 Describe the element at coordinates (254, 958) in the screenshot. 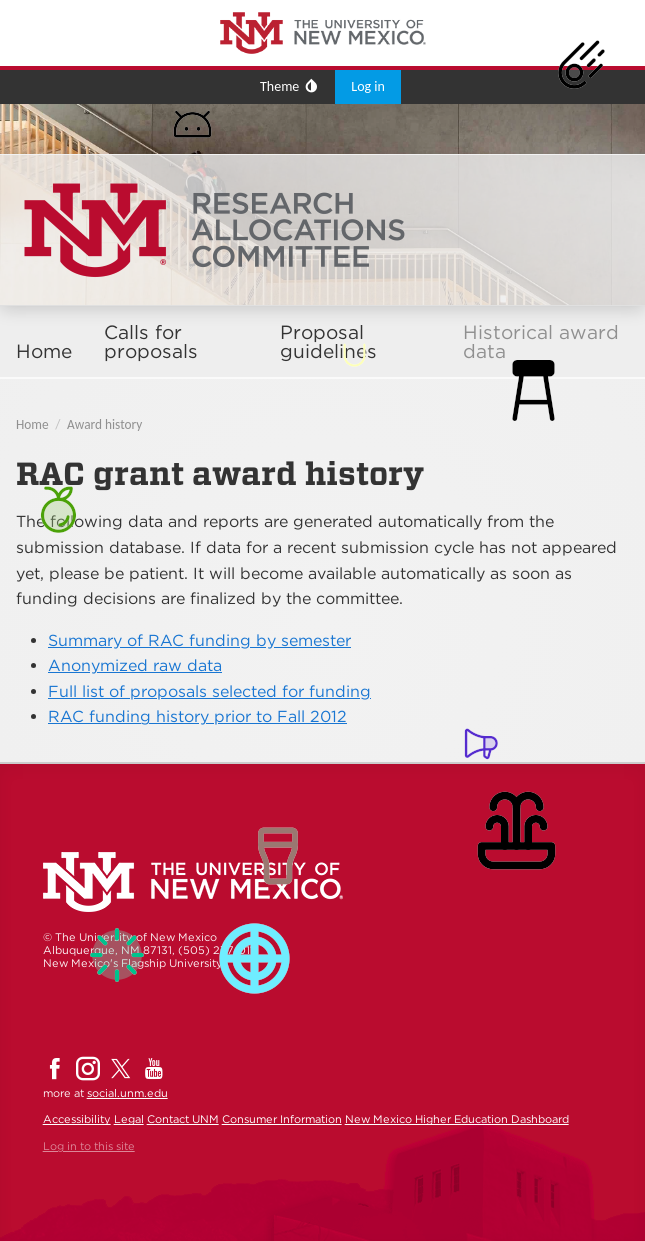

I see `view polar chart or radial data visualization` at that location.